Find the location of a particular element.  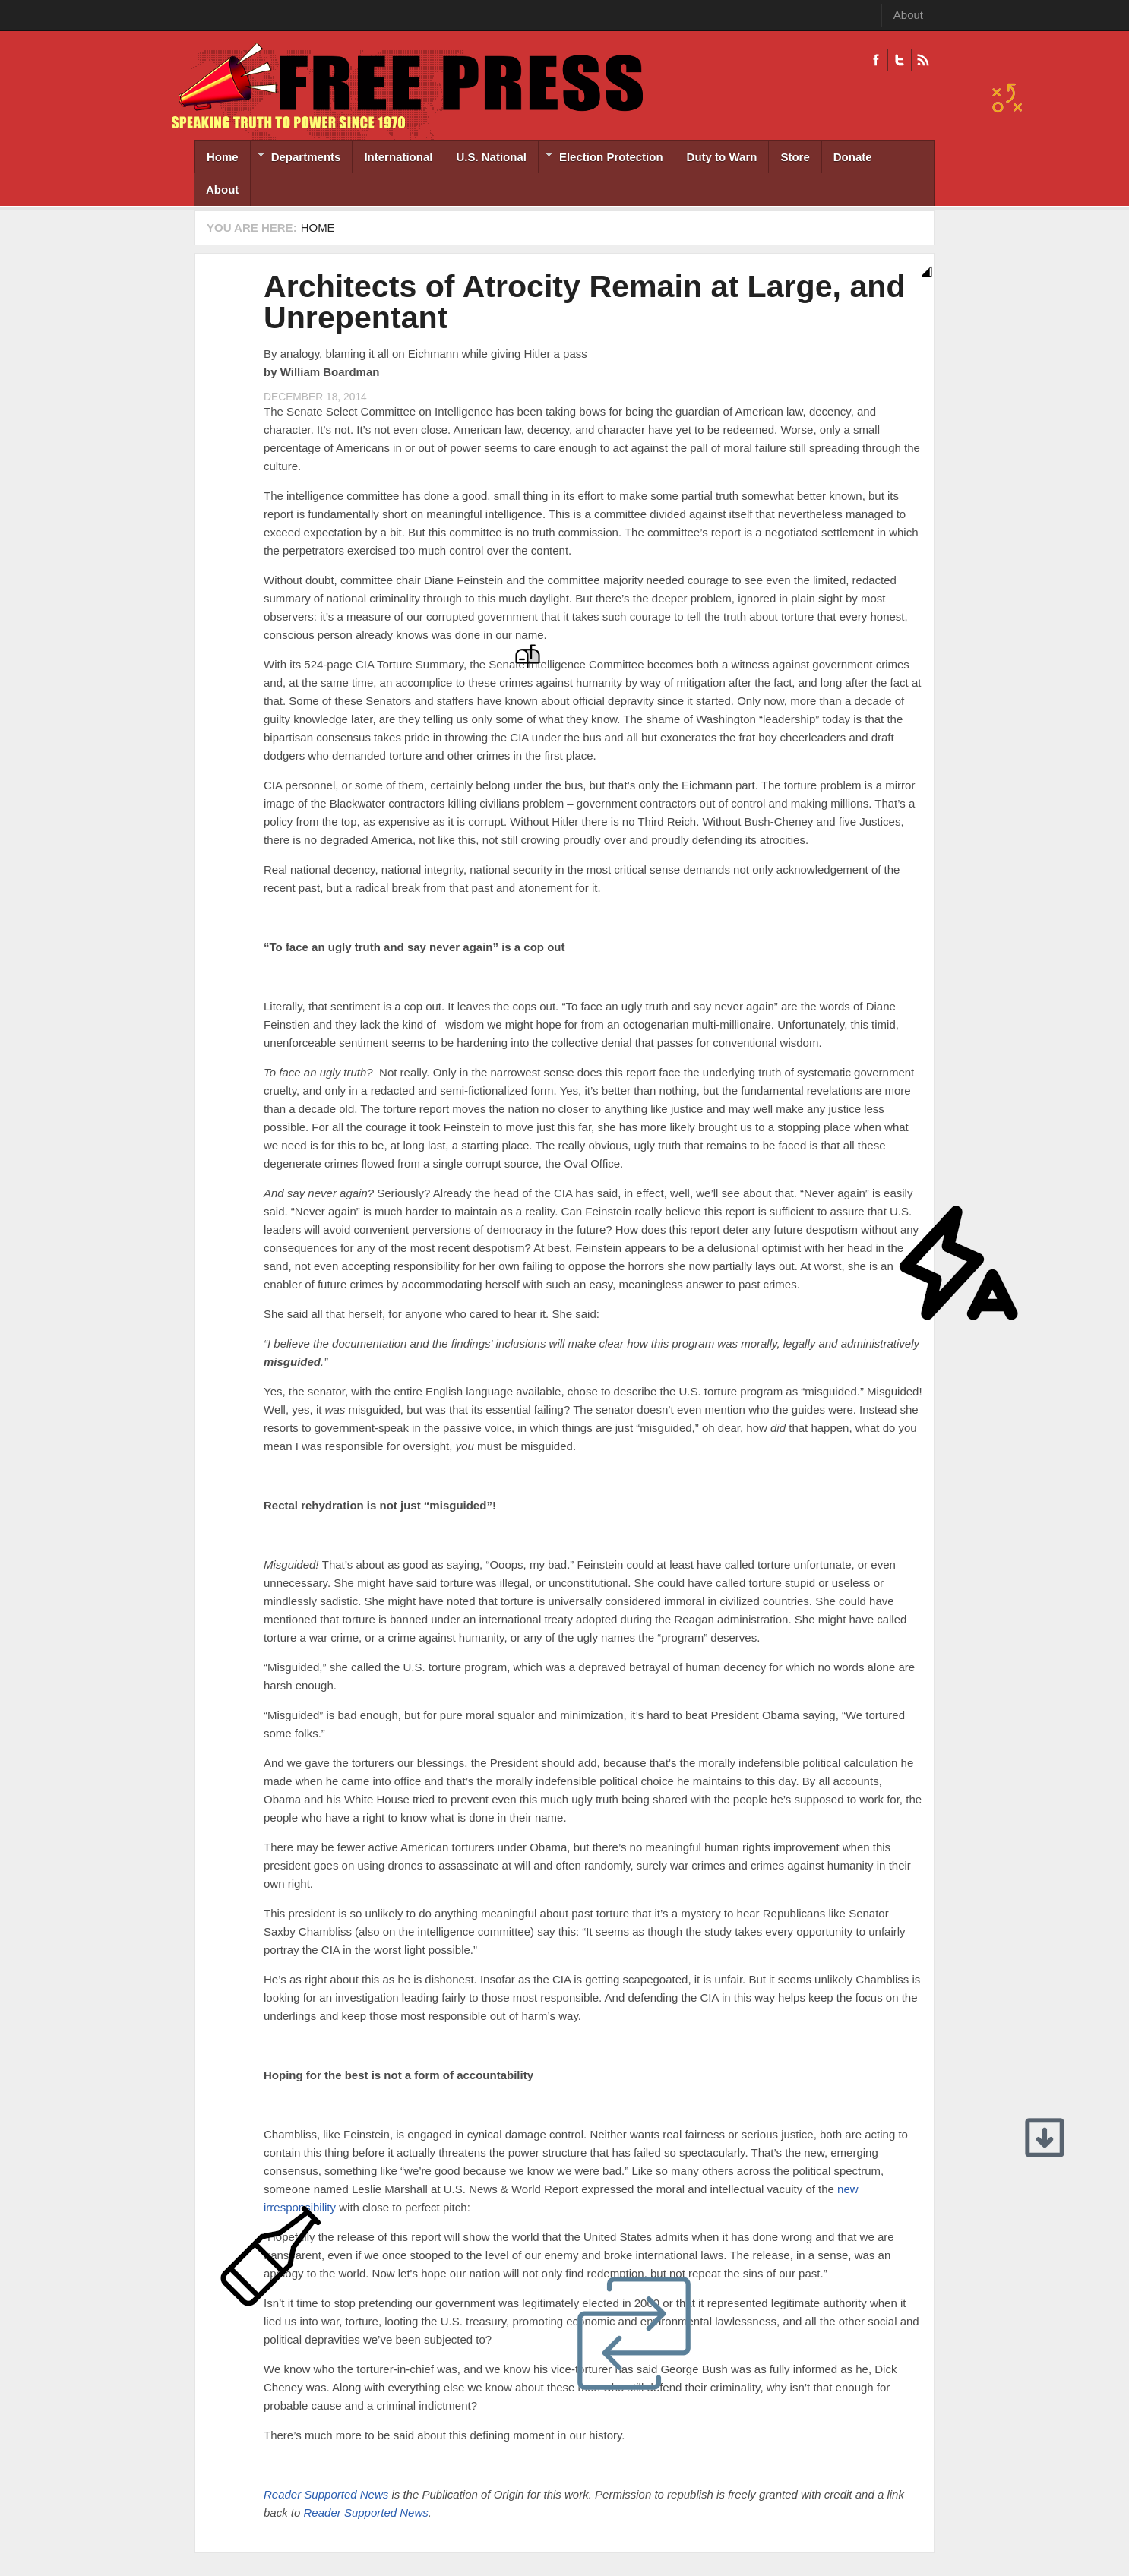

download file or content is located at coordinates (1045, 2138).